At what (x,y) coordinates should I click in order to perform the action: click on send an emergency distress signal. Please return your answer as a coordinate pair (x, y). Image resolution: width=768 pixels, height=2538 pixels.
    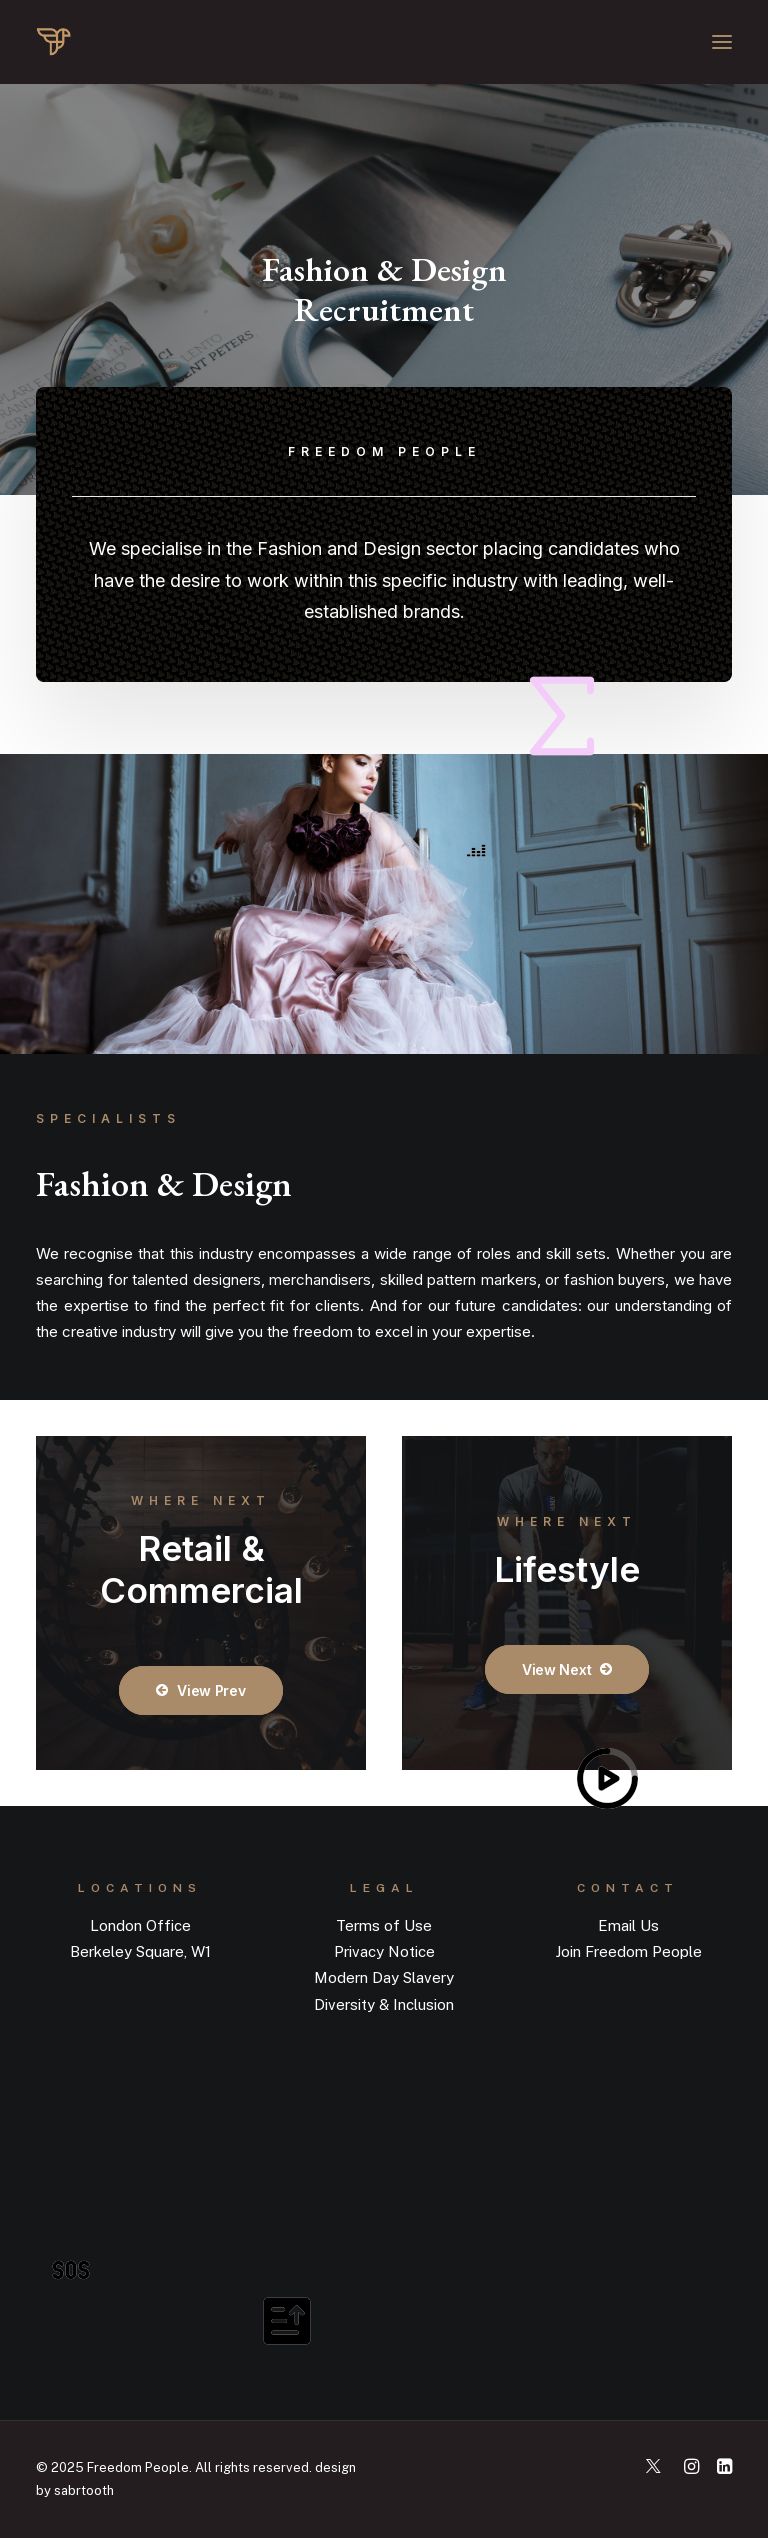
    Looking at the image, I should click on (71, 2270).